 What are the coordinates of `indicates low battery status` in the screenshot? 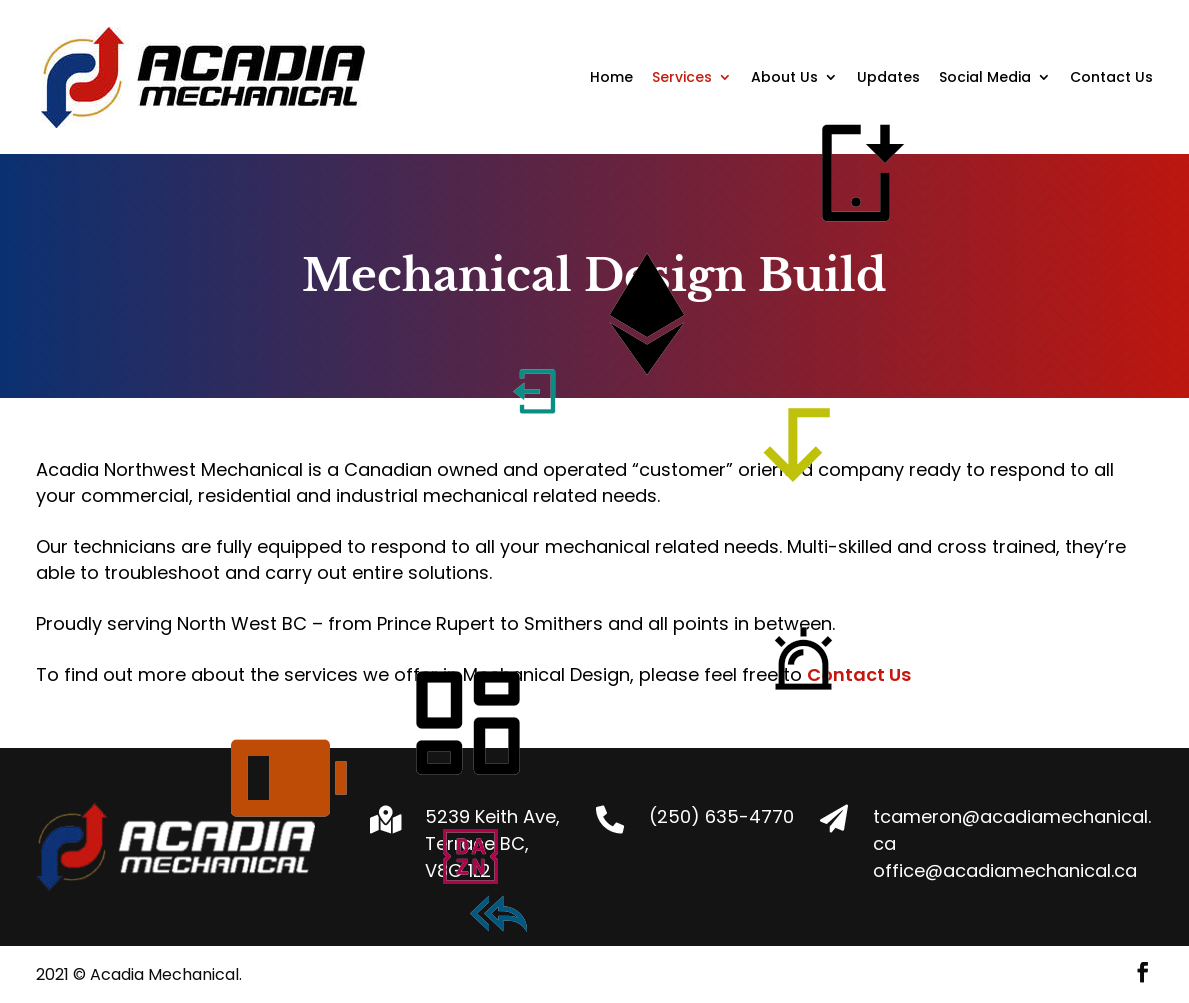 It's located at (286, 778).